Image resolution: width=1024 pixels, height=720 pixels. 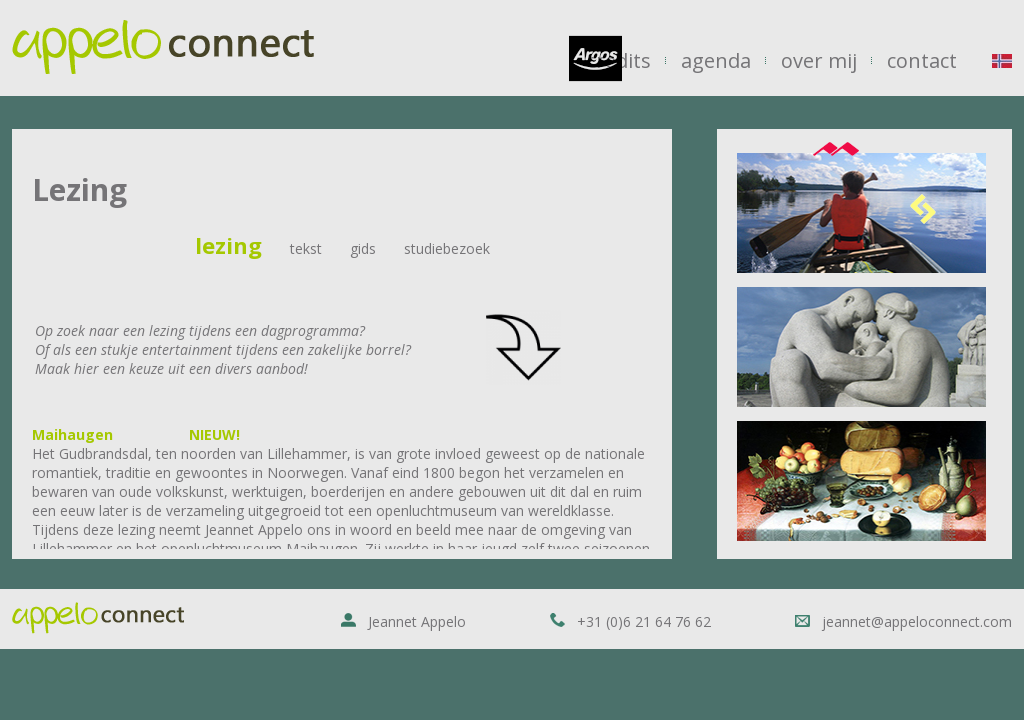 What do you see at coordinates (836, 149) in the screenshot?
I see `dovecot email server logo` at bounding box center [836, 149].